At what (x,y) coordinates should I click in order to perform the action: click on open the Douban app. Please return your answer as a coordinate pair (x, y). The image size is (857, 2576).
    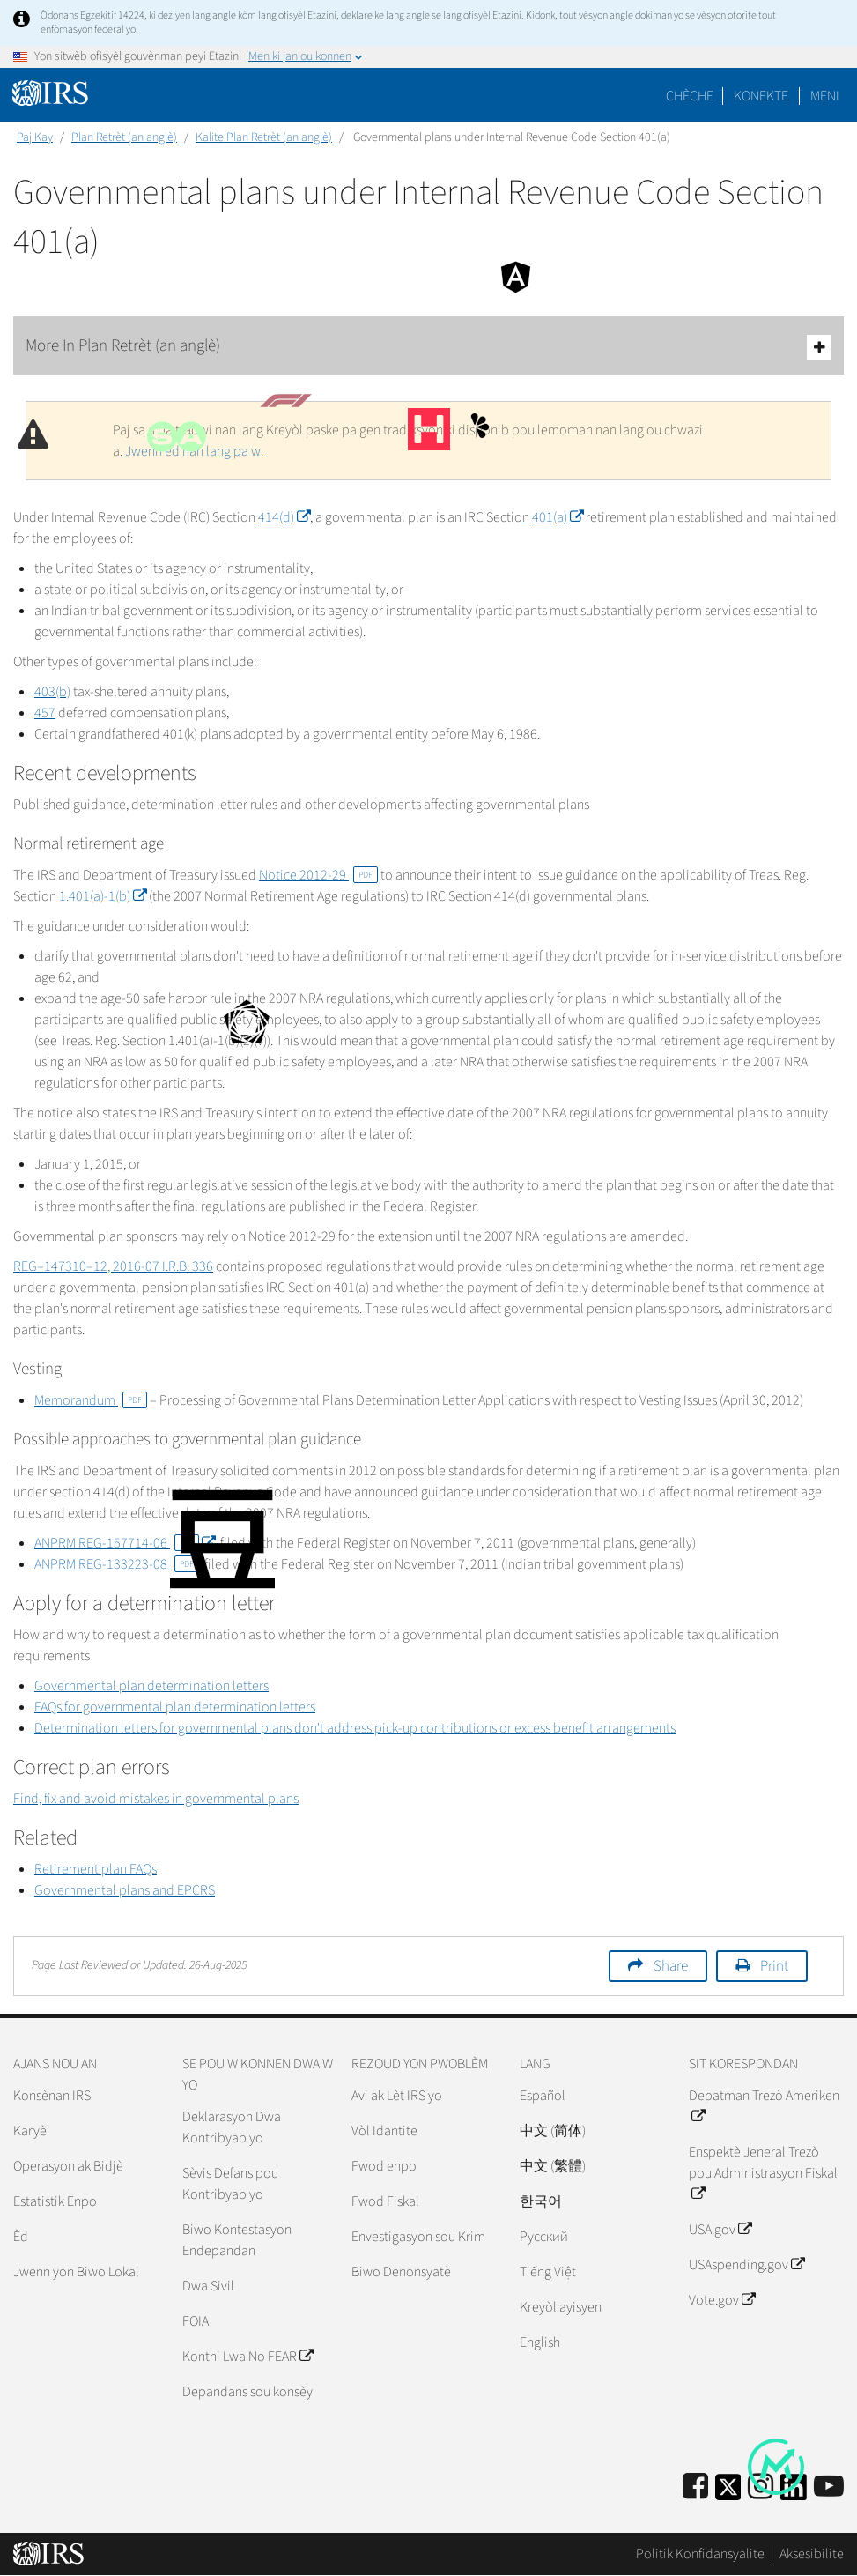
    Looking at the image, I should click on (222, 1539).